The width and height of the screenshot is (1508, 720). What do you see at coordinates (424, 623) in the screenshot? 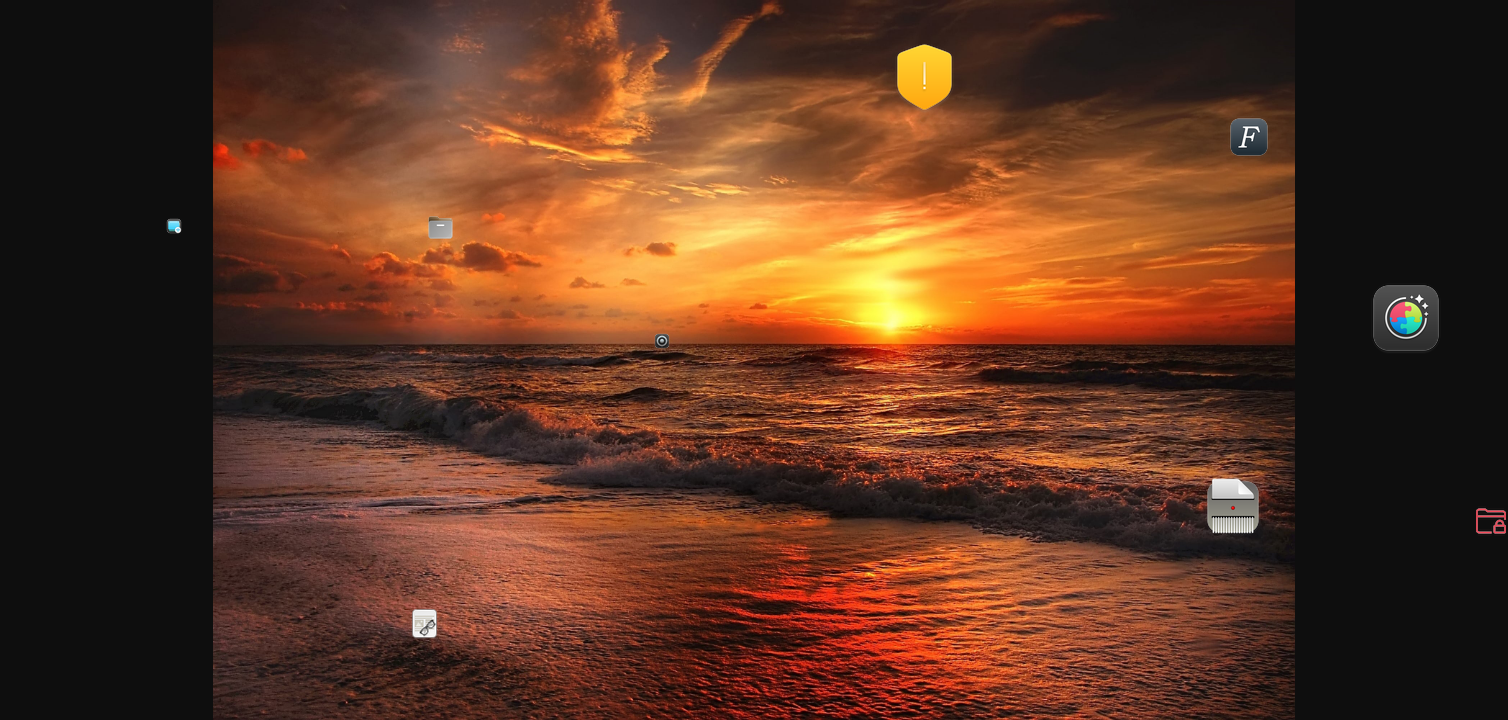
I see `open the documents app` at bounding box center [424, 623].